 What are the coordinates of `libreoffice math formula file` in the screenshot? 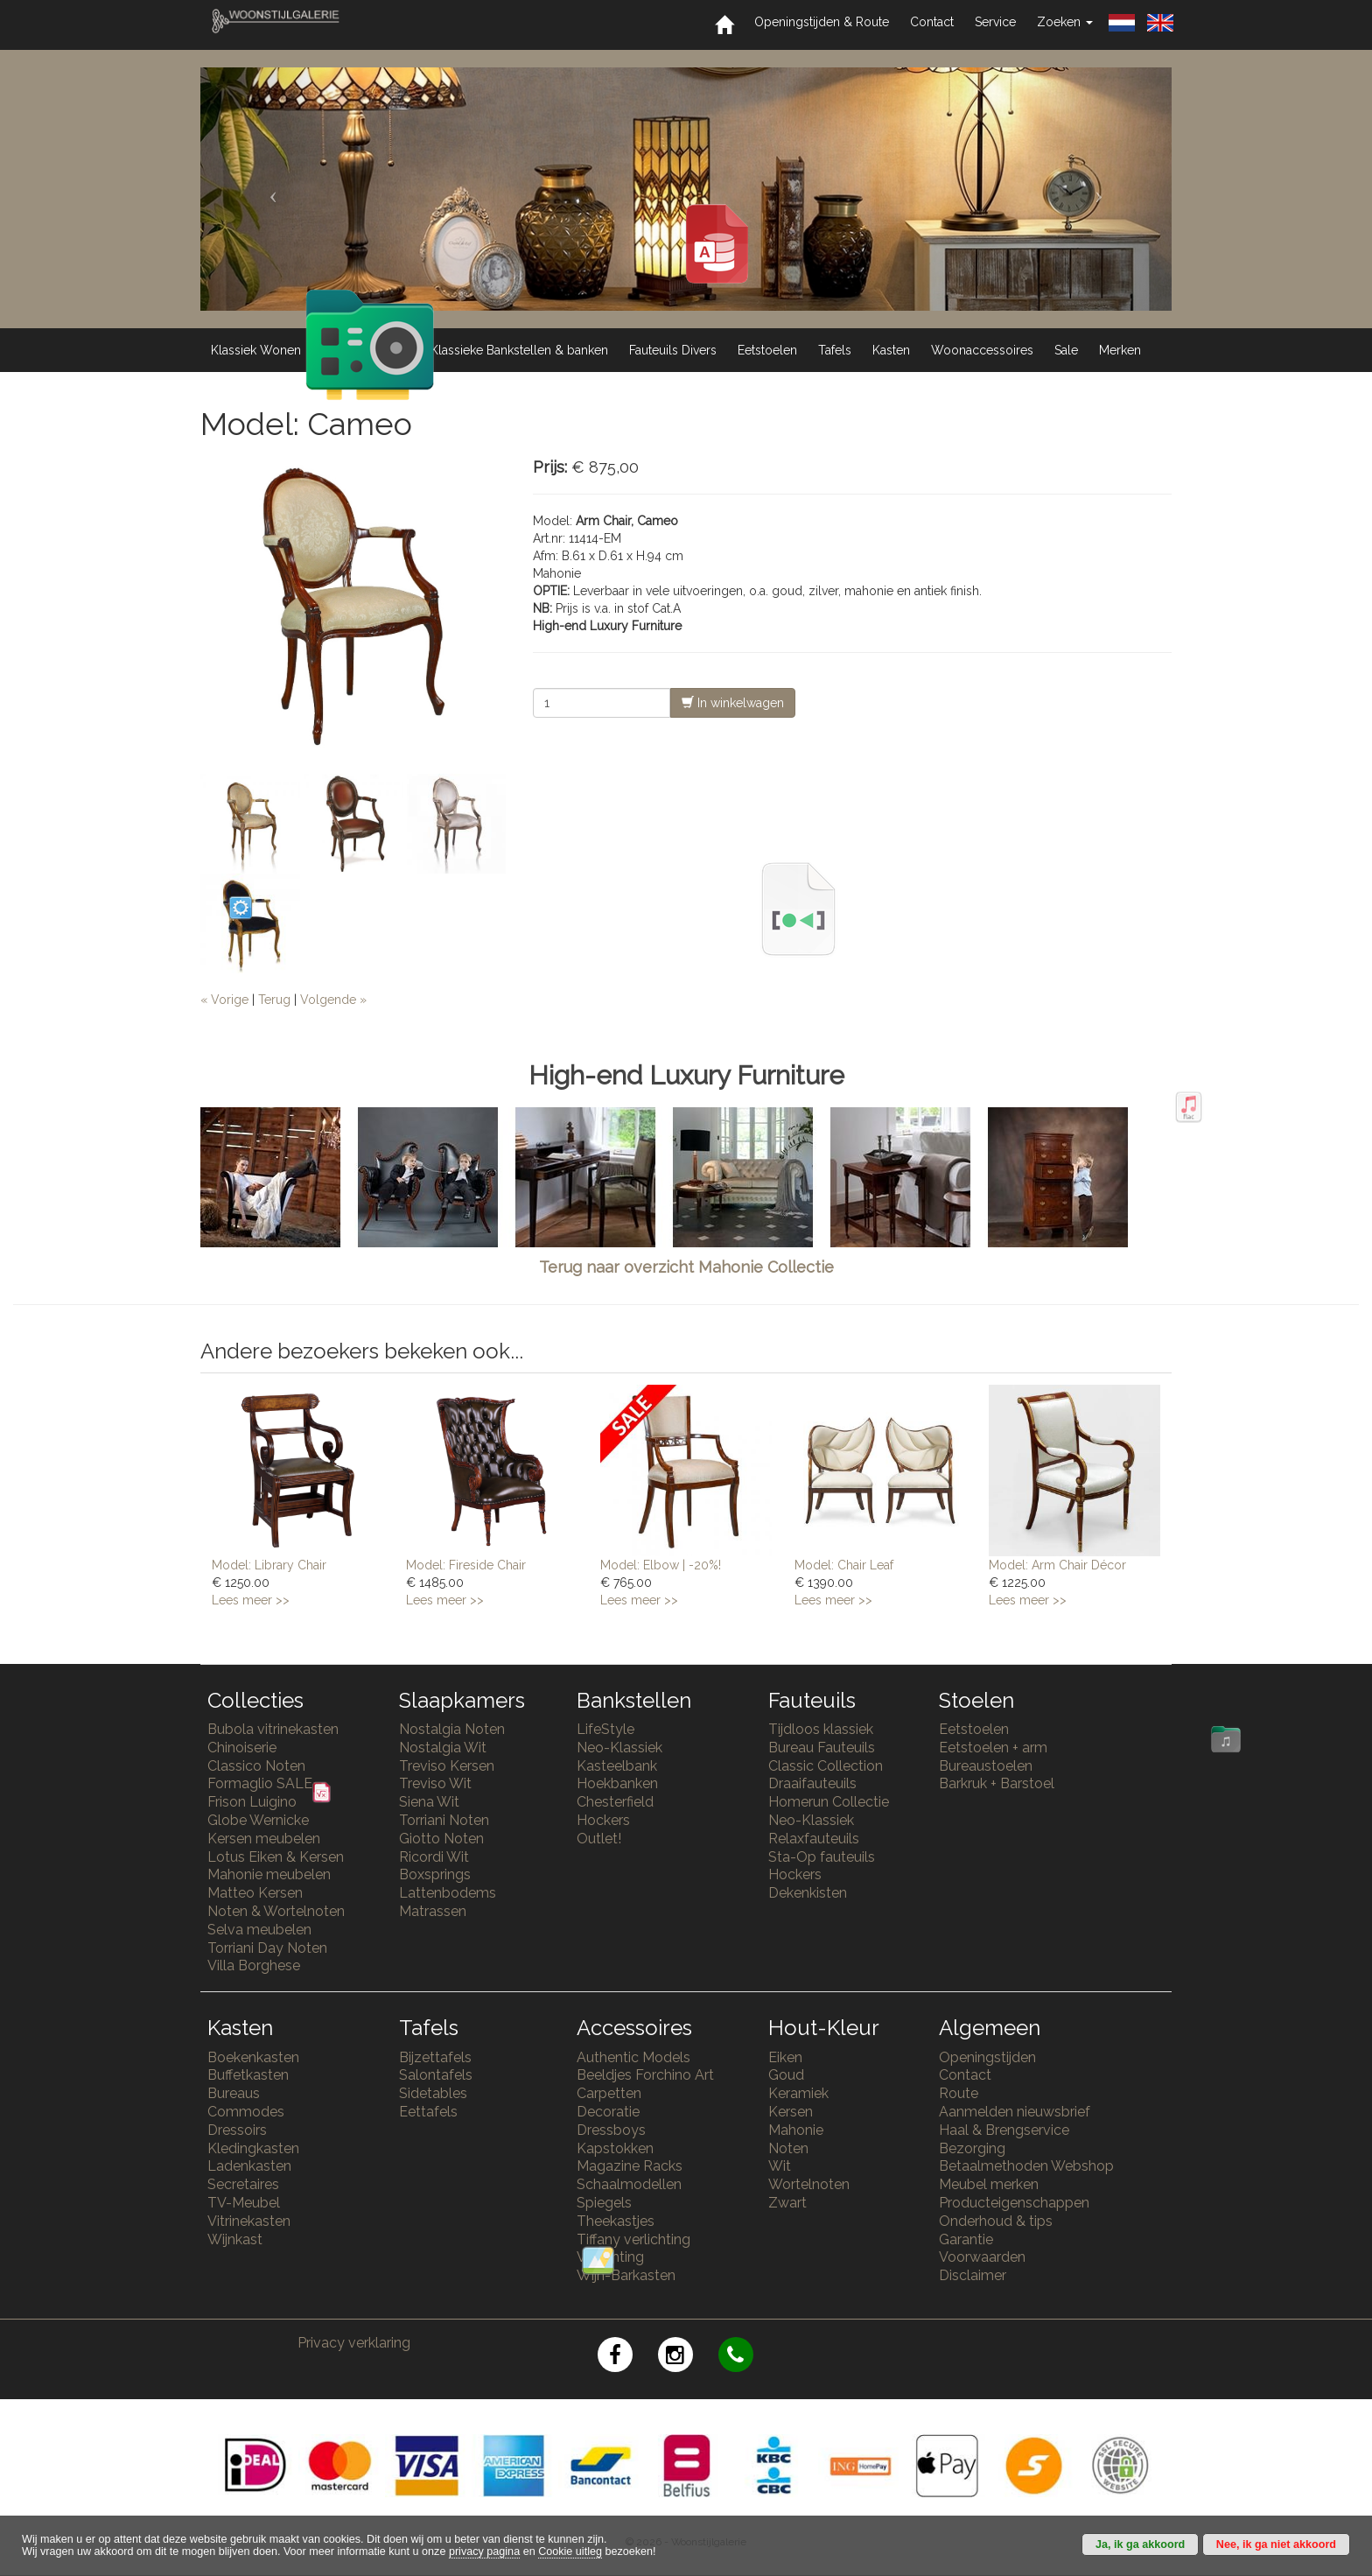 It's located at (321, 1792).